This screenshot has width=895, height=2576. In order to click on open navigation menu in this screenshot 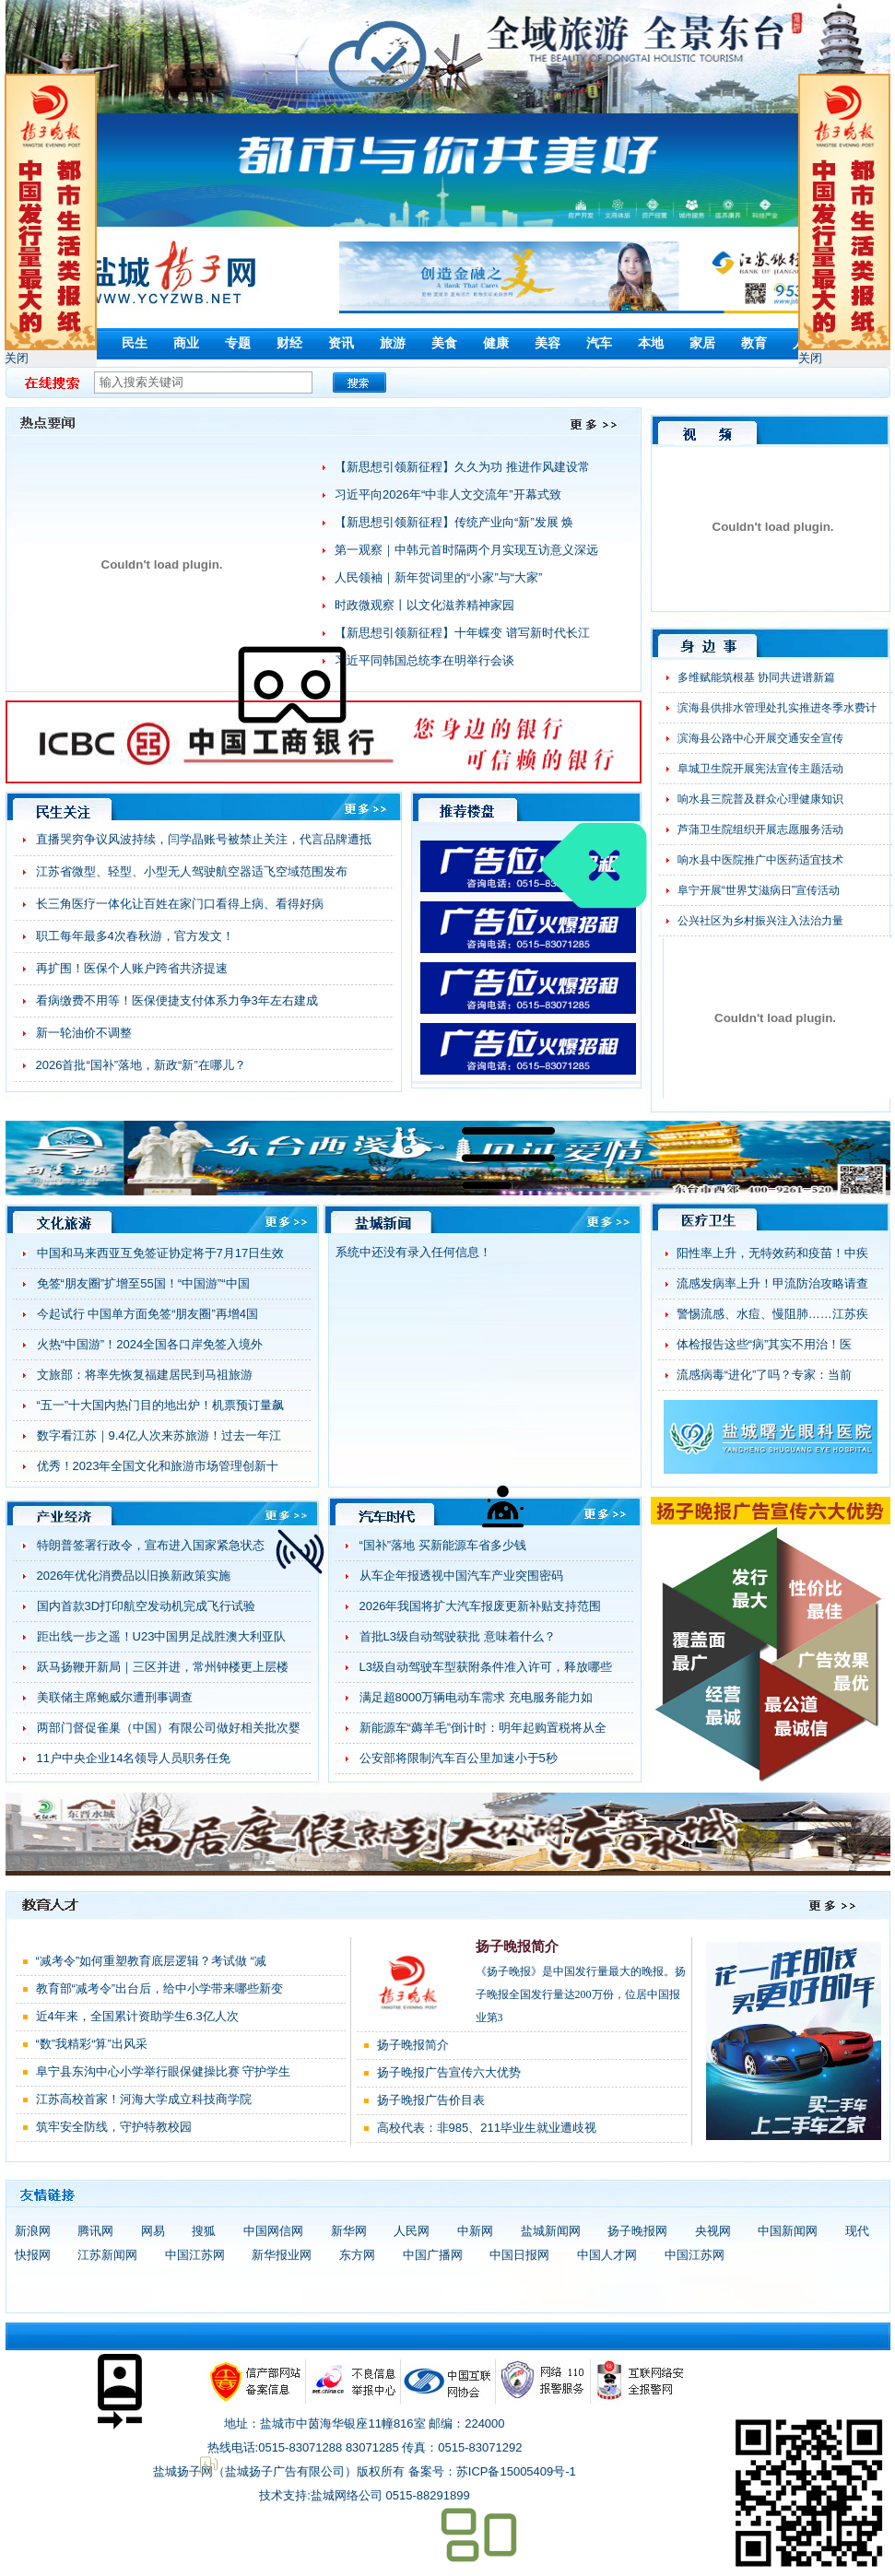, I will do `click(508, 1158)`.